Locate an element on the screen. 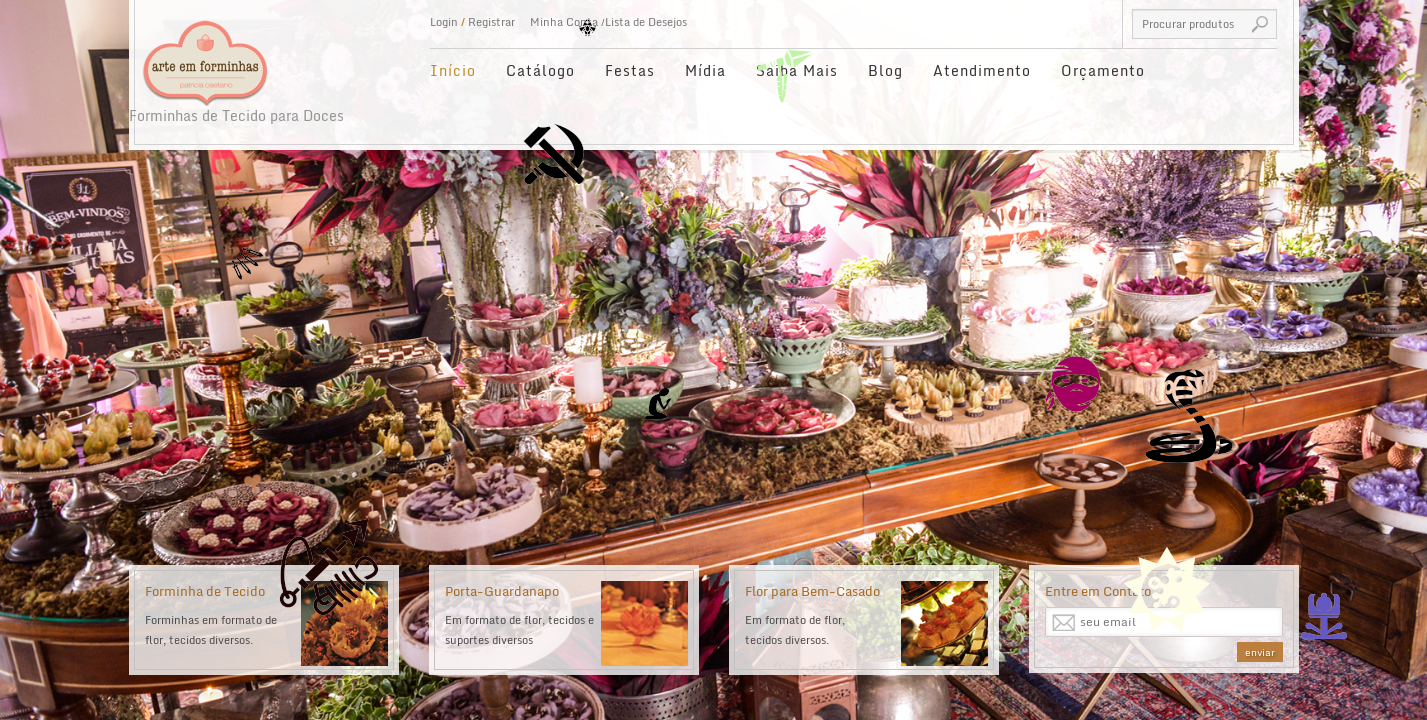 The image size is (1427, 720). communist or socialist themed content or game faction is located at coordinates (554, 154).